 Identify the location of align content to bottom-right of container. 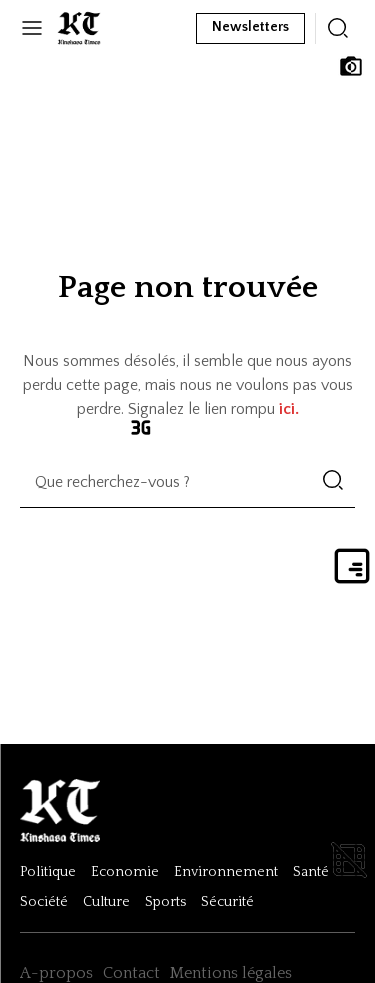
(352, 566).